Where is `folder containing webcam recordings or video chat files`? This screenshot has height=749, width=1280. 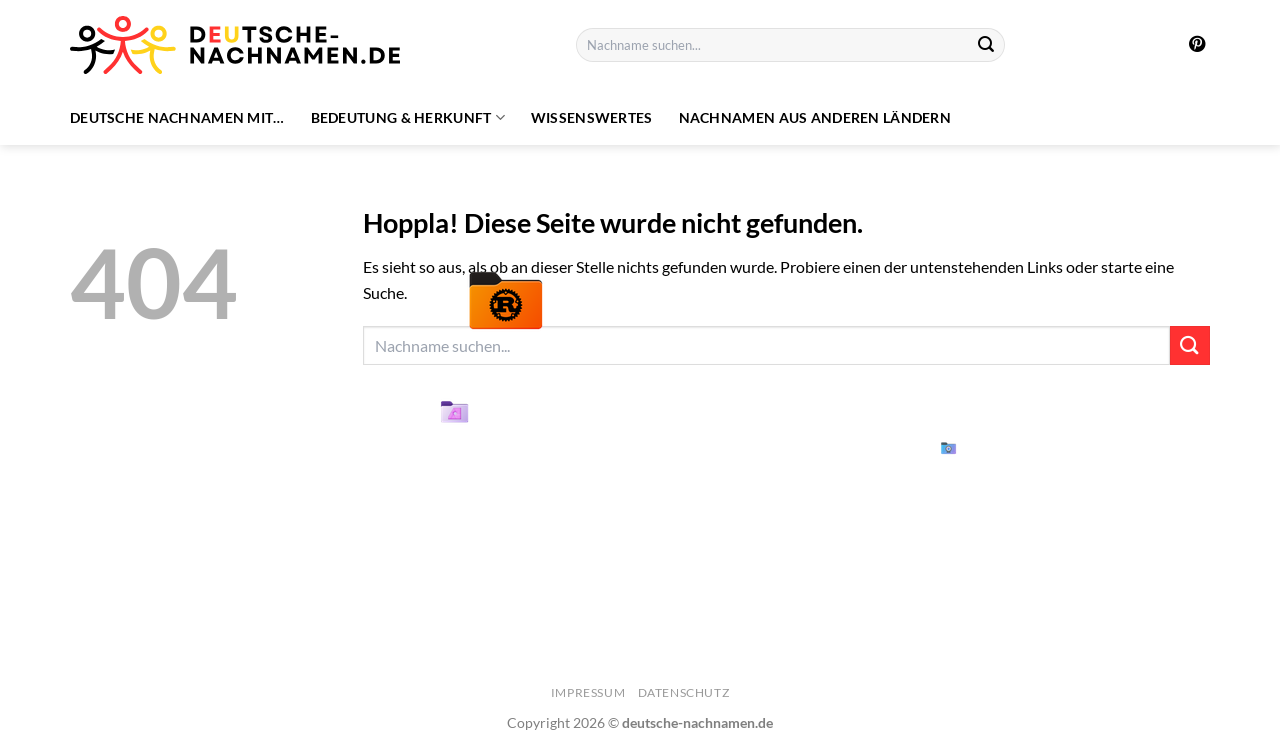
folder containing webcam recordings or video chat files is located at coordinates (948, 448).